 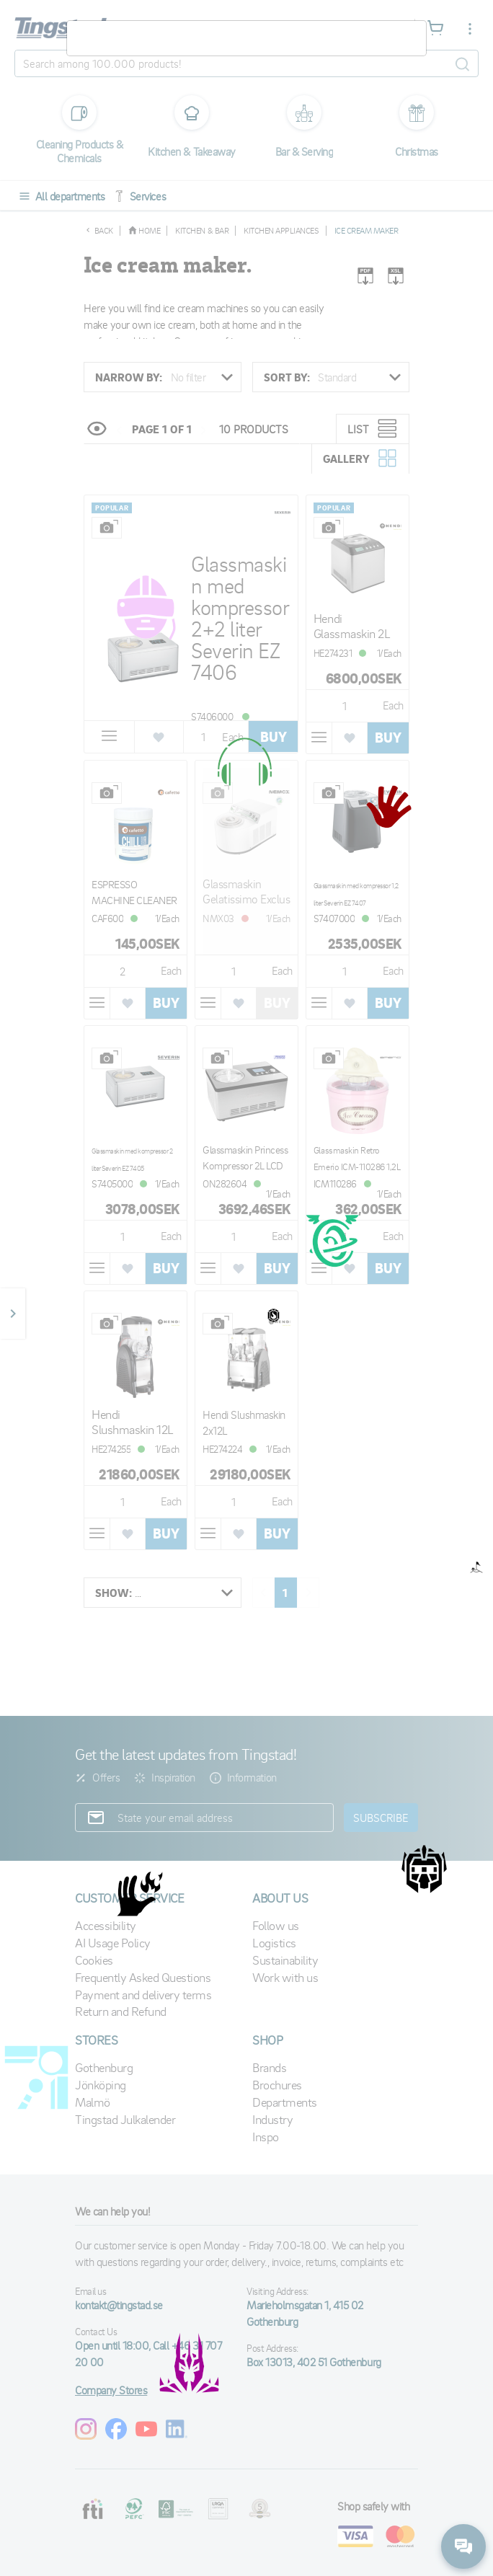 What do you see at coordinates (244, 761) in the screenshot?
I see `listen to audio or music` at bounding box center [244, 761].